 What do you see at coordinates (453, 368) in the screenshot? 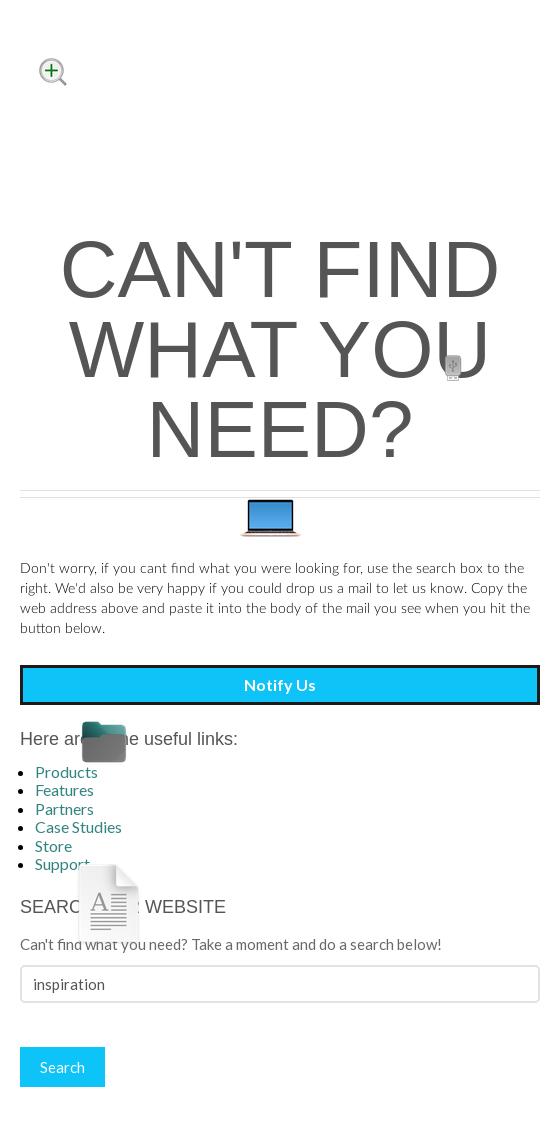
I see `removable USB storage device` at bounding box center [453, 368].